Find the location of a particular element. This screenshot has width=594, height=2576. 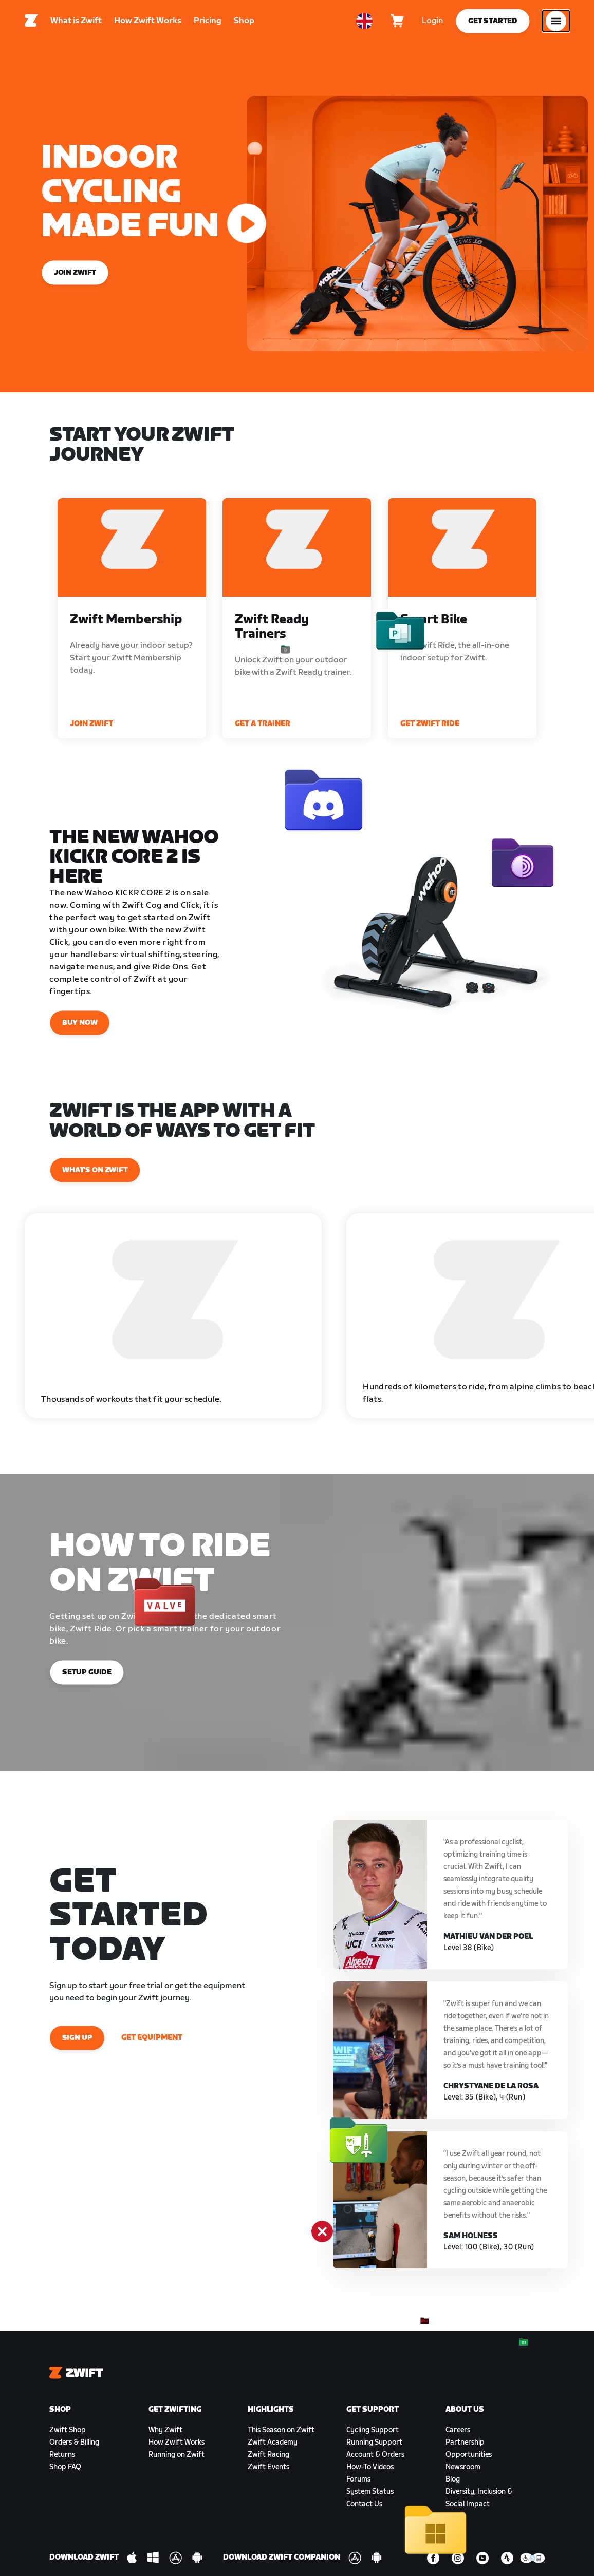

folder containing tor browser files is located at coordinates (522, 864).